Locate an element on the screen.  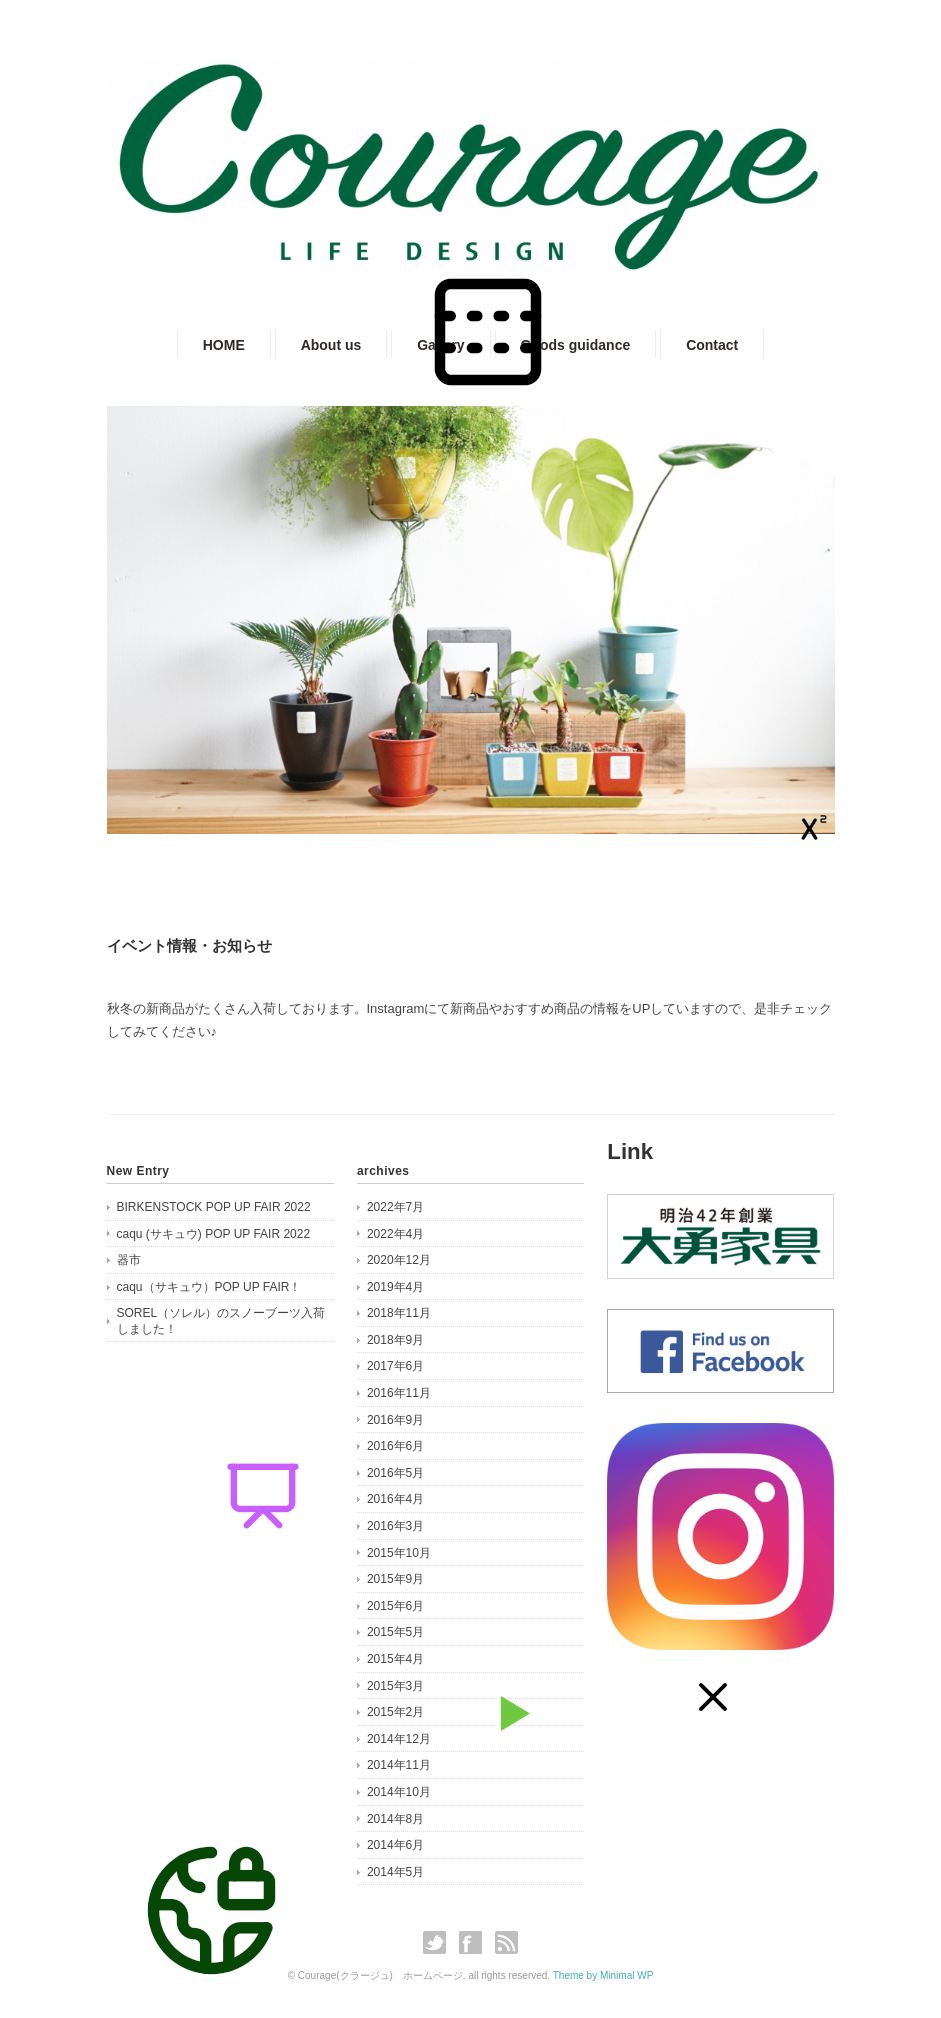
close the current window or dialog is located at coordinates (713, 1697).